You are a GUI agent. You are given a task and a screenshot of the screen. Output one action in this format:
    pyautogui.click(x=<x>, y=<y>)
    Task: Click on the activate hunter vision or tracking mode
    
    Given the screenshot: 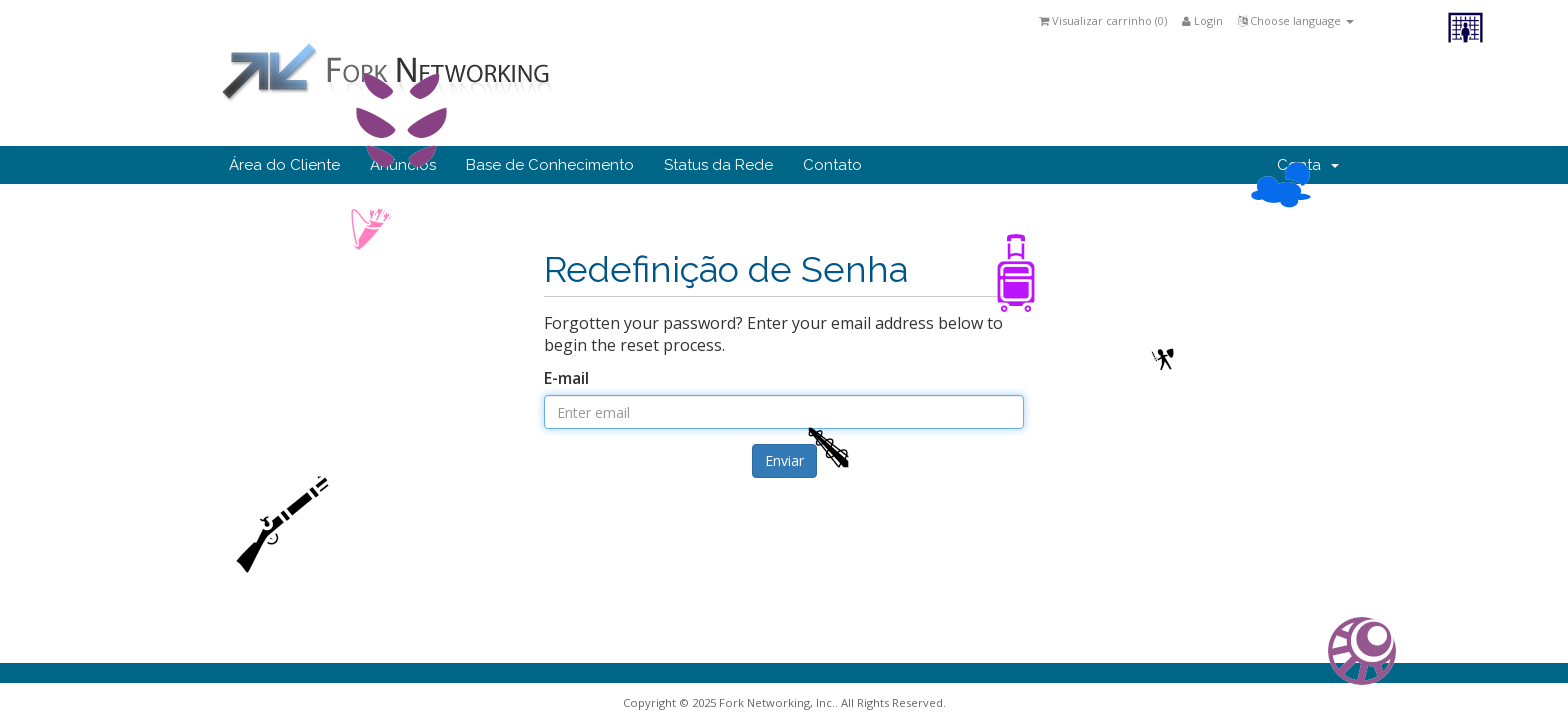 What is the action you would take?
    pyautogui.click(x=401, y=120)
    